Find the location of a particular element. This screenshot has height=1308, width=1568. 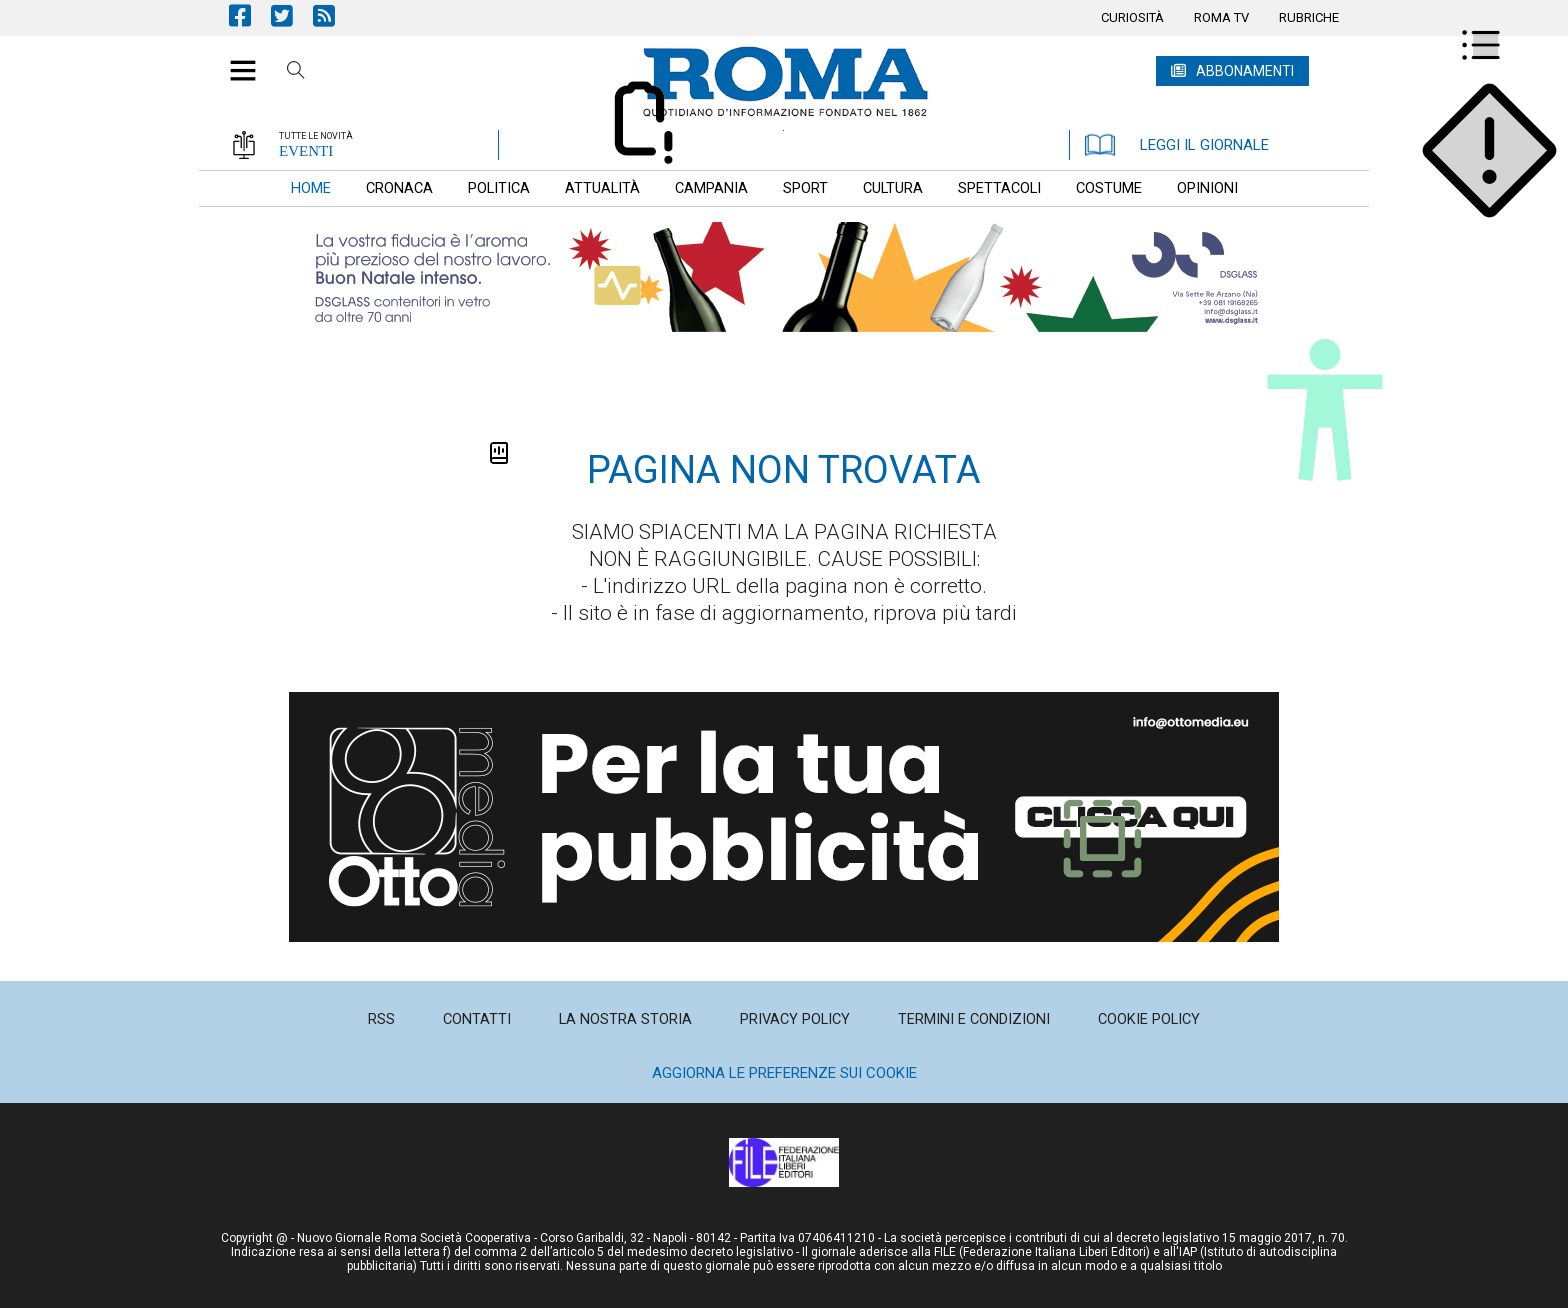

indicates a warning or caution state is located at coordinates (1489, 150).